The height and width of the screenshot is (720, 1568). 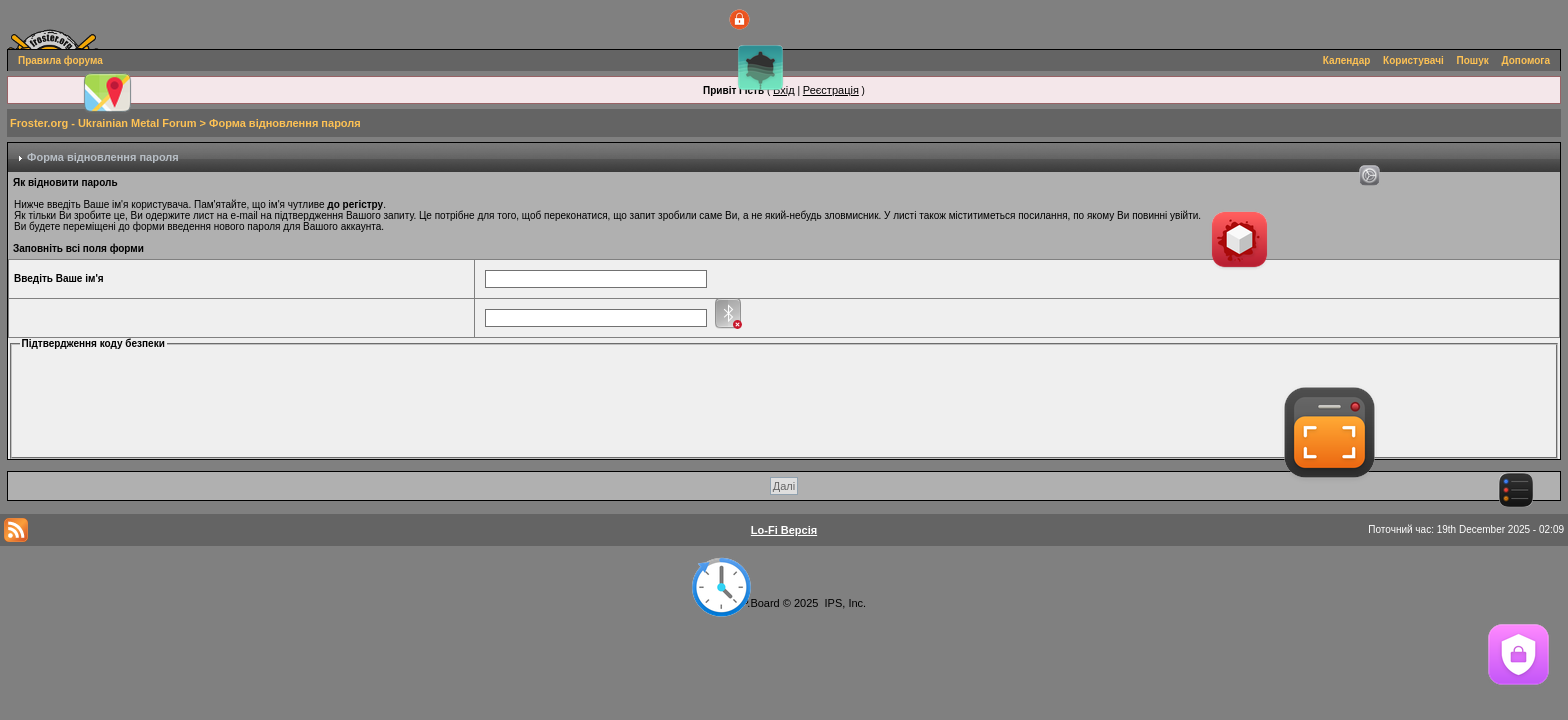 I want to click on open gnome maps application, so click(x=107, y=92).